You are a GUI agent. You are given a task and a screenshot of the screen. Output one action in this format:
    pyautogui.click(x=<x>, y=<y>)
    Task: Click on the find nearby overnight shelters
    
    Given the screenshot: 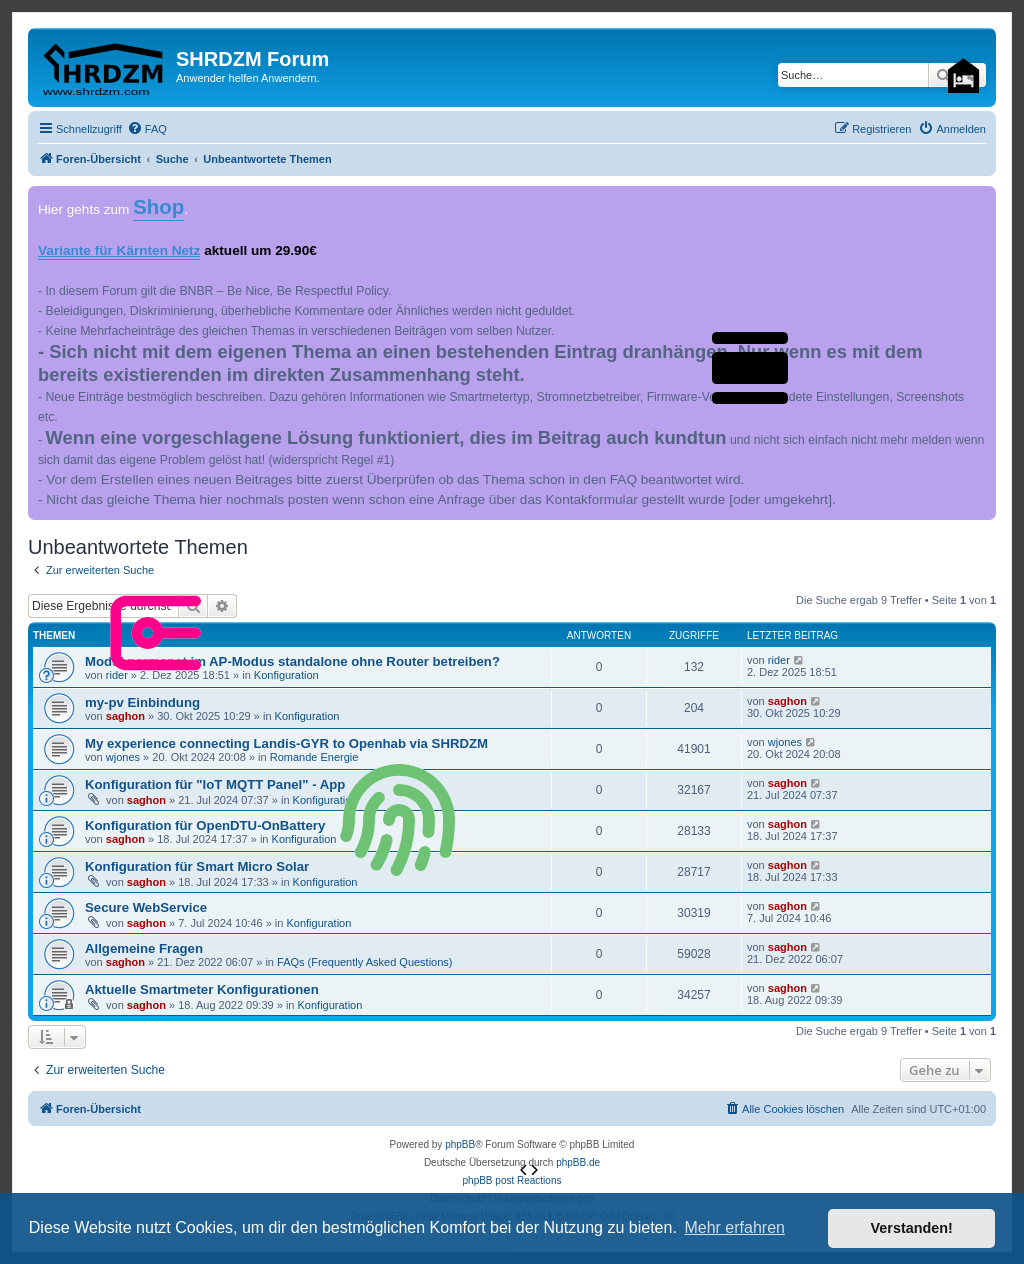 What is the action you would take?
    pyautogui.click(x=963, y=75)
    